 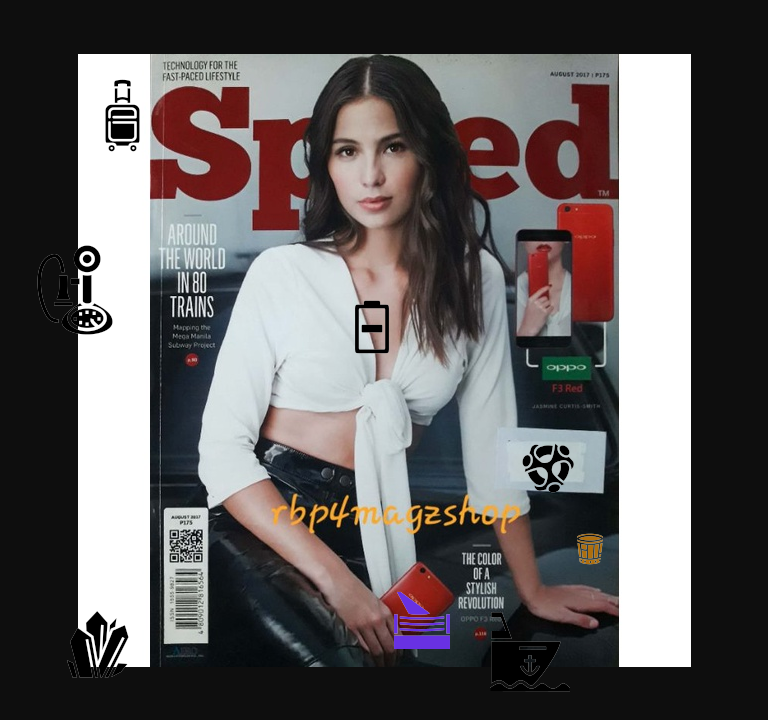 I want to click on empty inventory or storage container, so click(x=590, y=544).